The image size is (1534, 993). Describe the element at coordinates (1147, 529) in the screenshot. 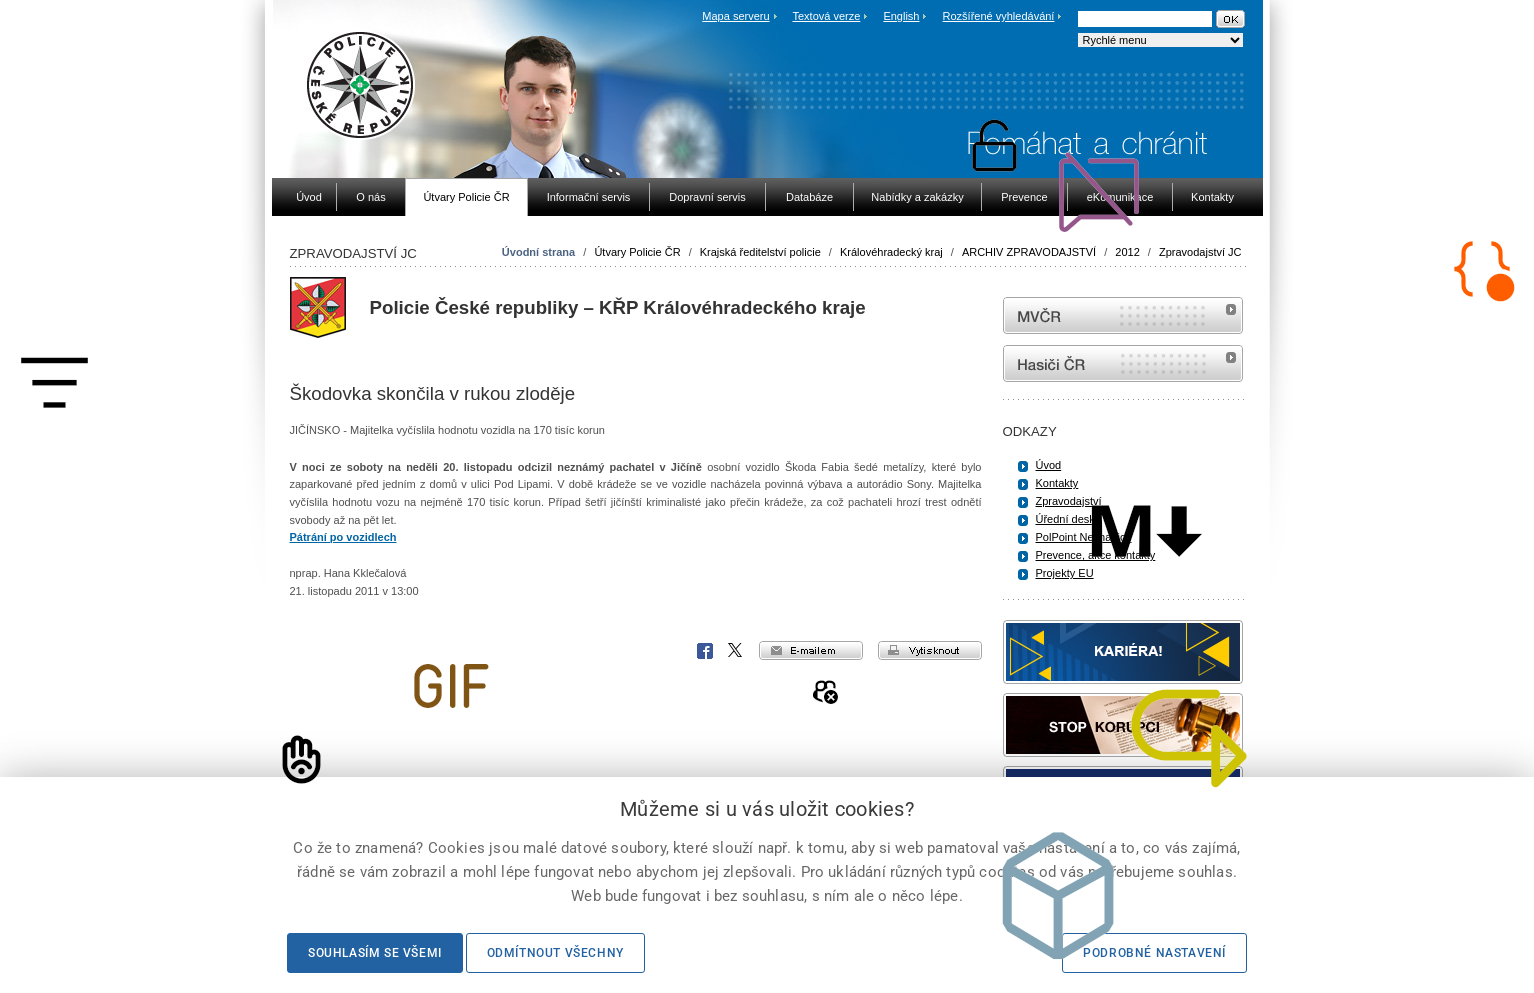

I see `format text using markdown` at that location.